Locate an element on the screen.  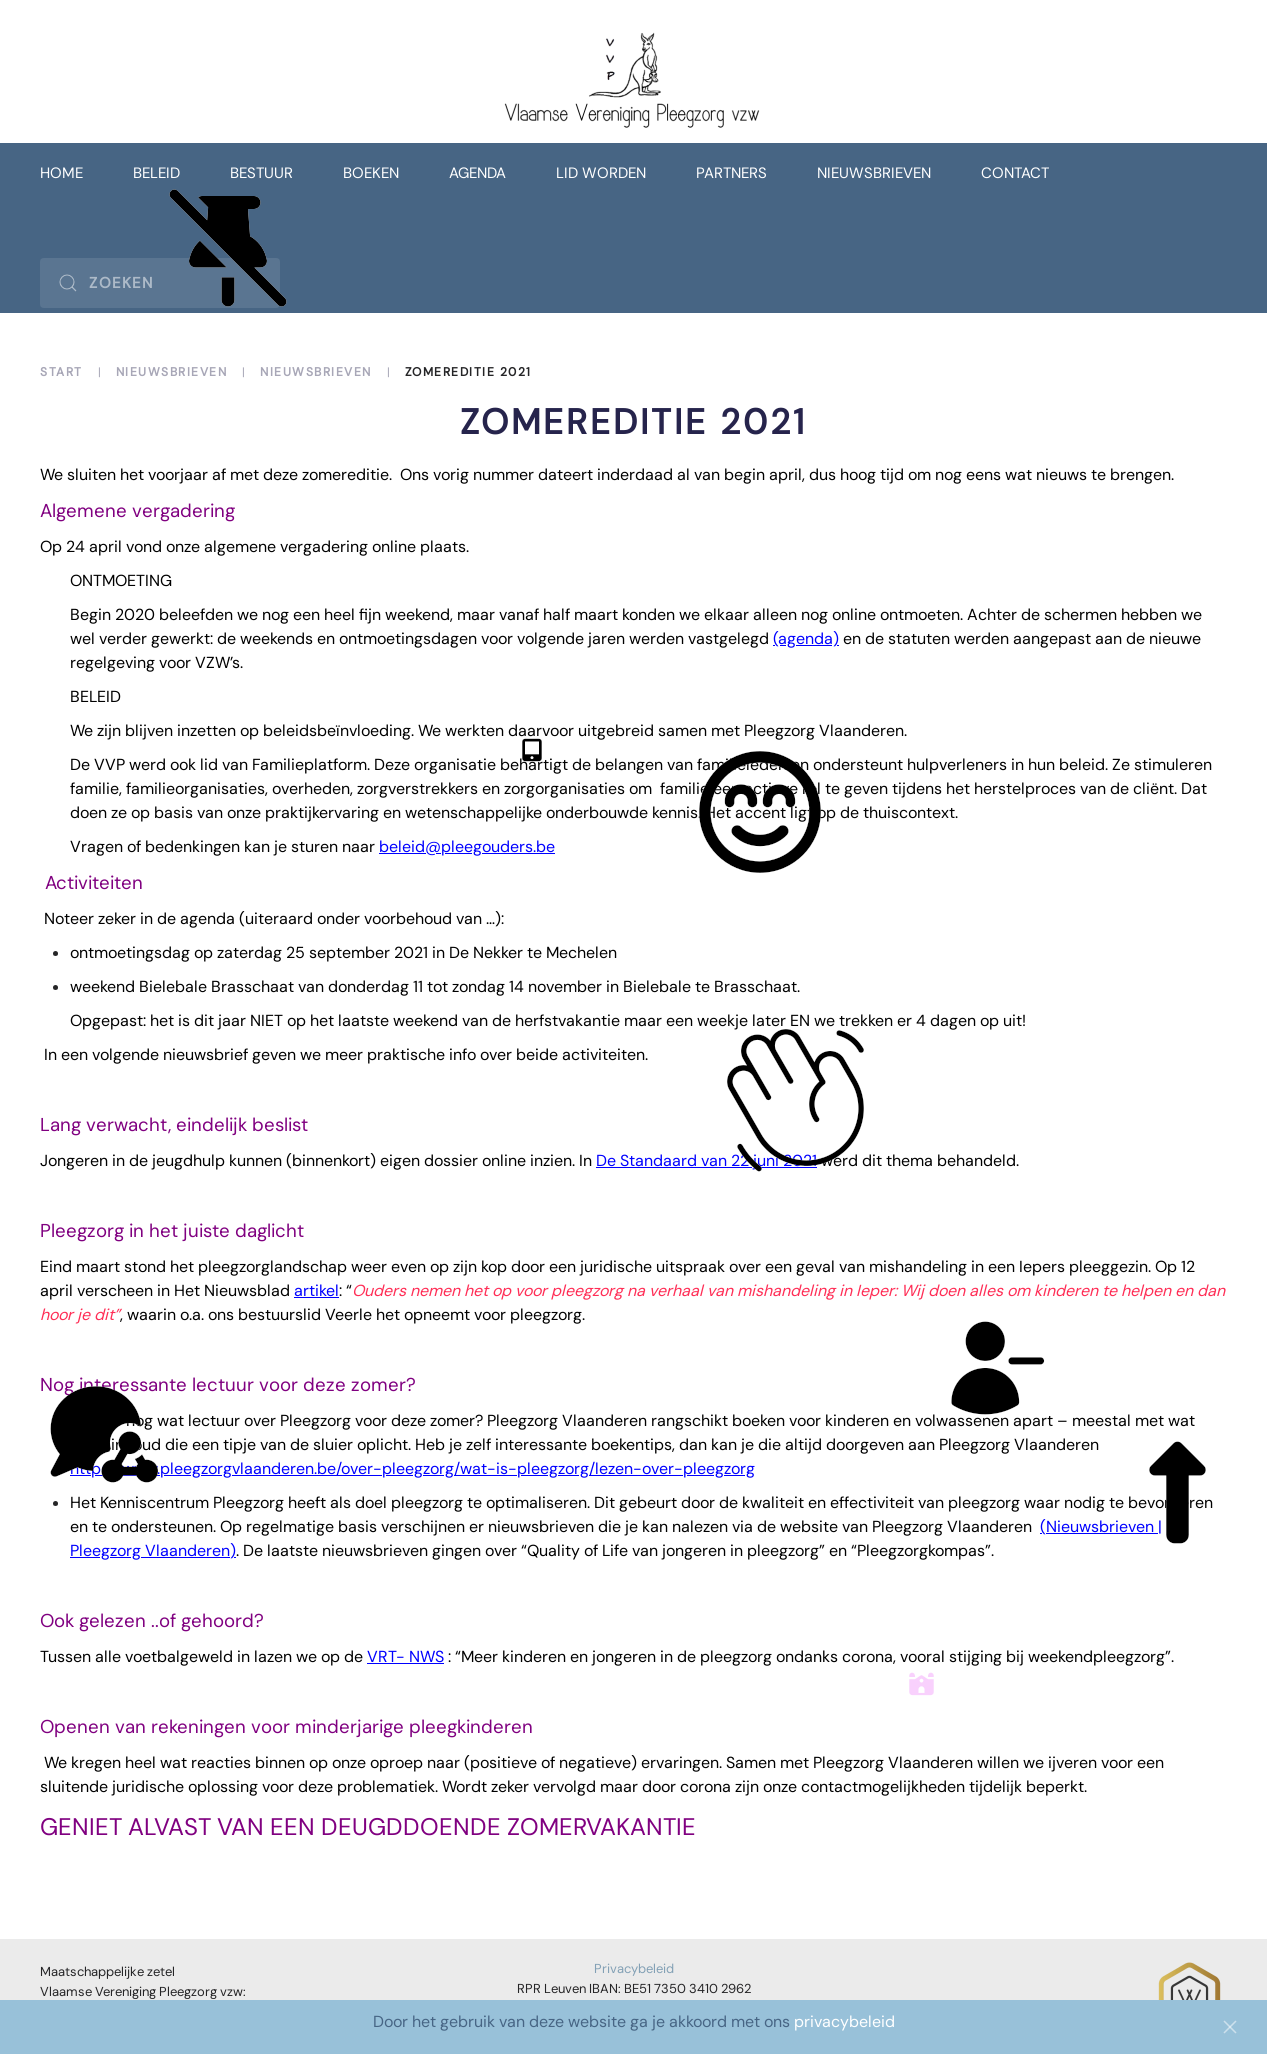
add a positive reaction or emoji is located at coordinates (760, 812).